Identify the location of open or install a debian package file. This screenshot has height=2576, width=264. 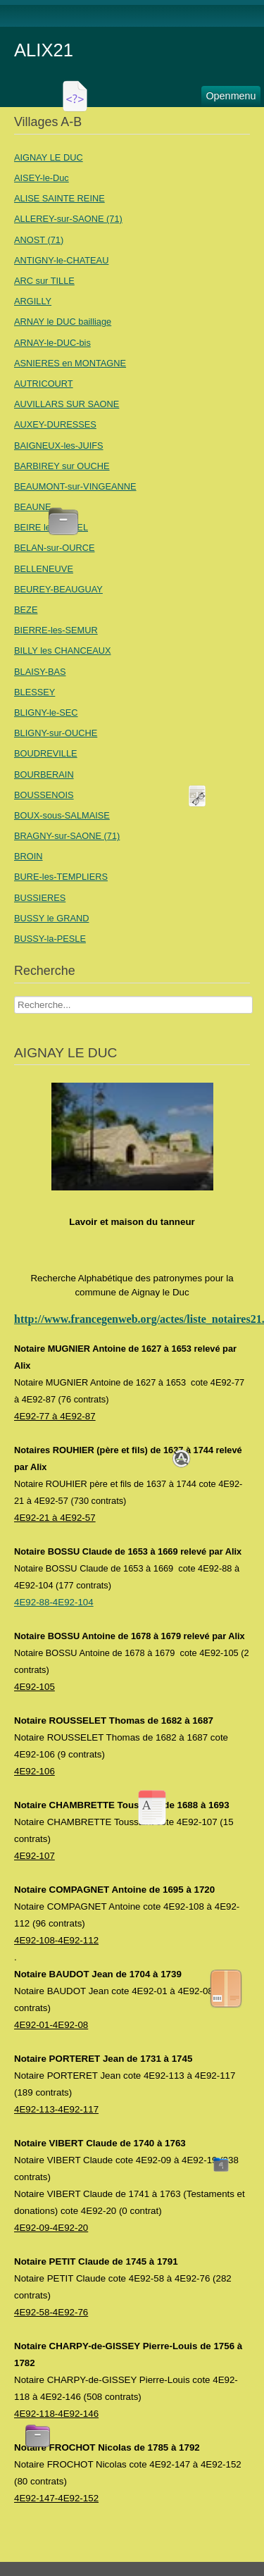
(226, 1989).